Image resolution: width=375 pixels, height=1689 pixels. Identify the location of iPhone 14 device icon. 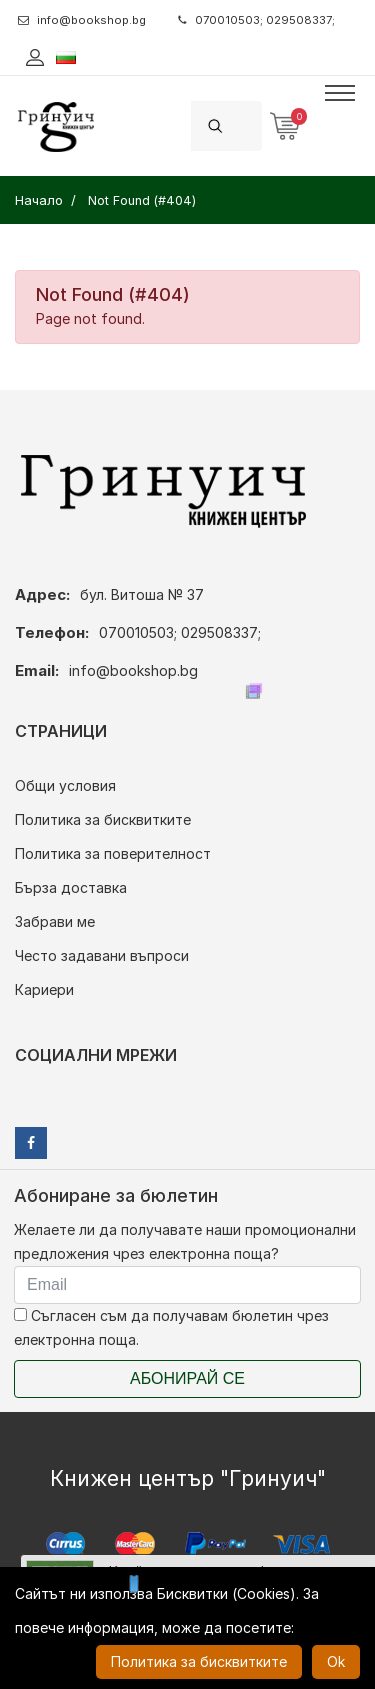
(134, 1584).